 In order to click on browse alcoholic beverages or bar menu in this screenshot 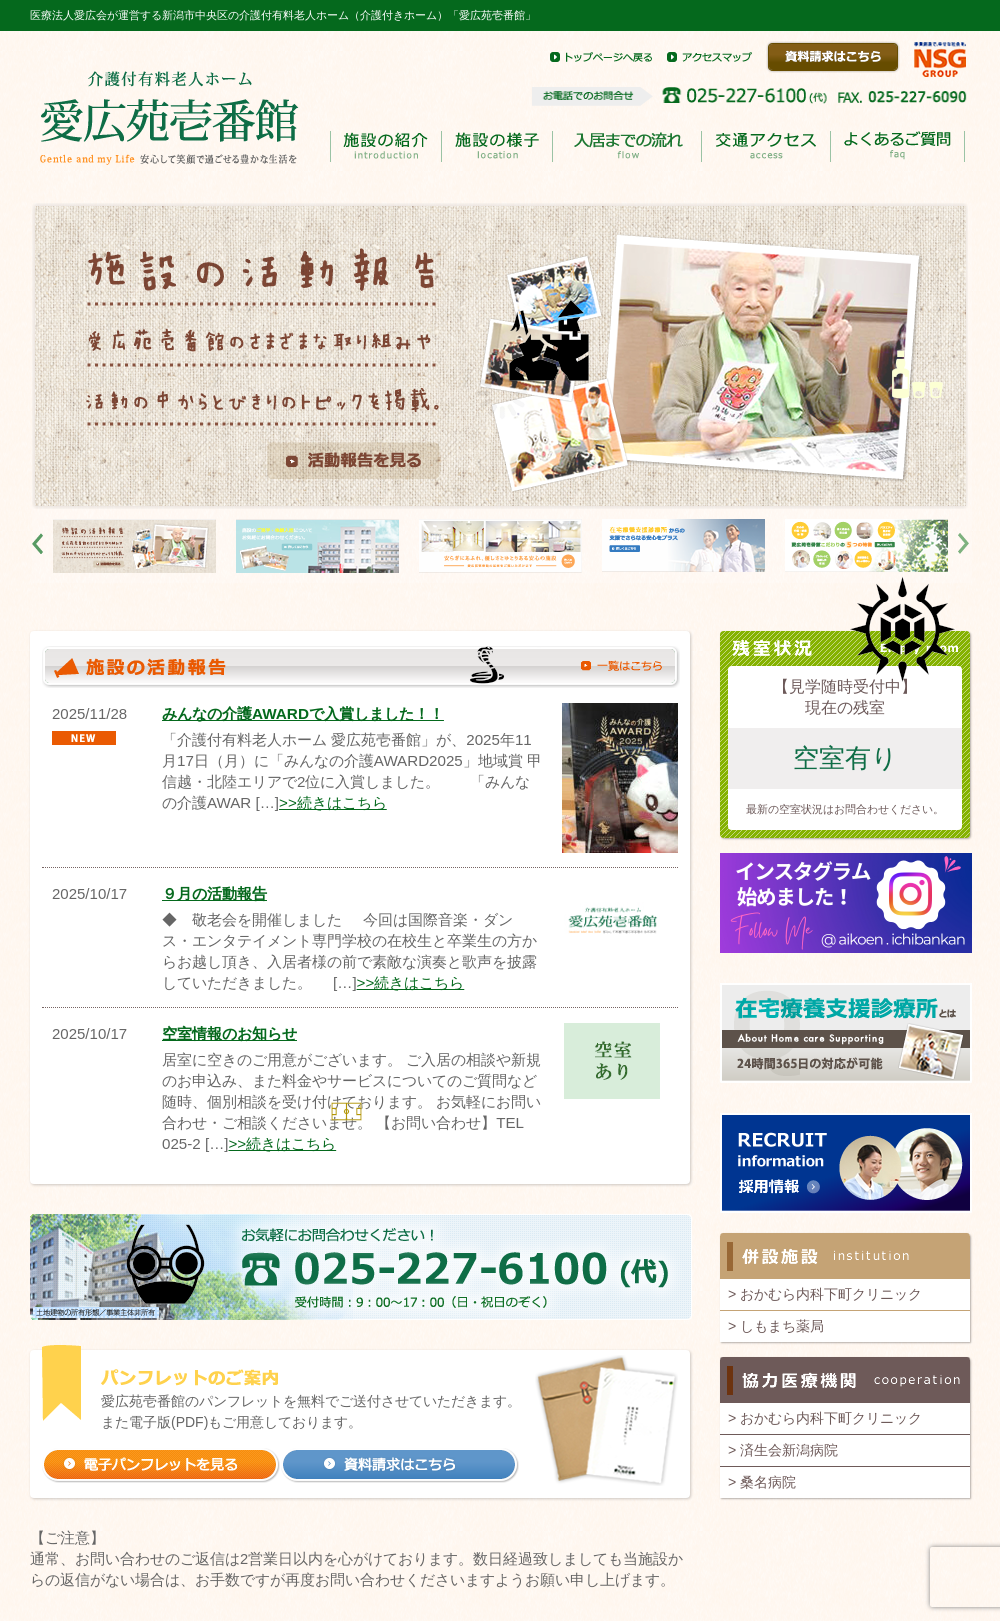, I will do `click(917, 374)`.